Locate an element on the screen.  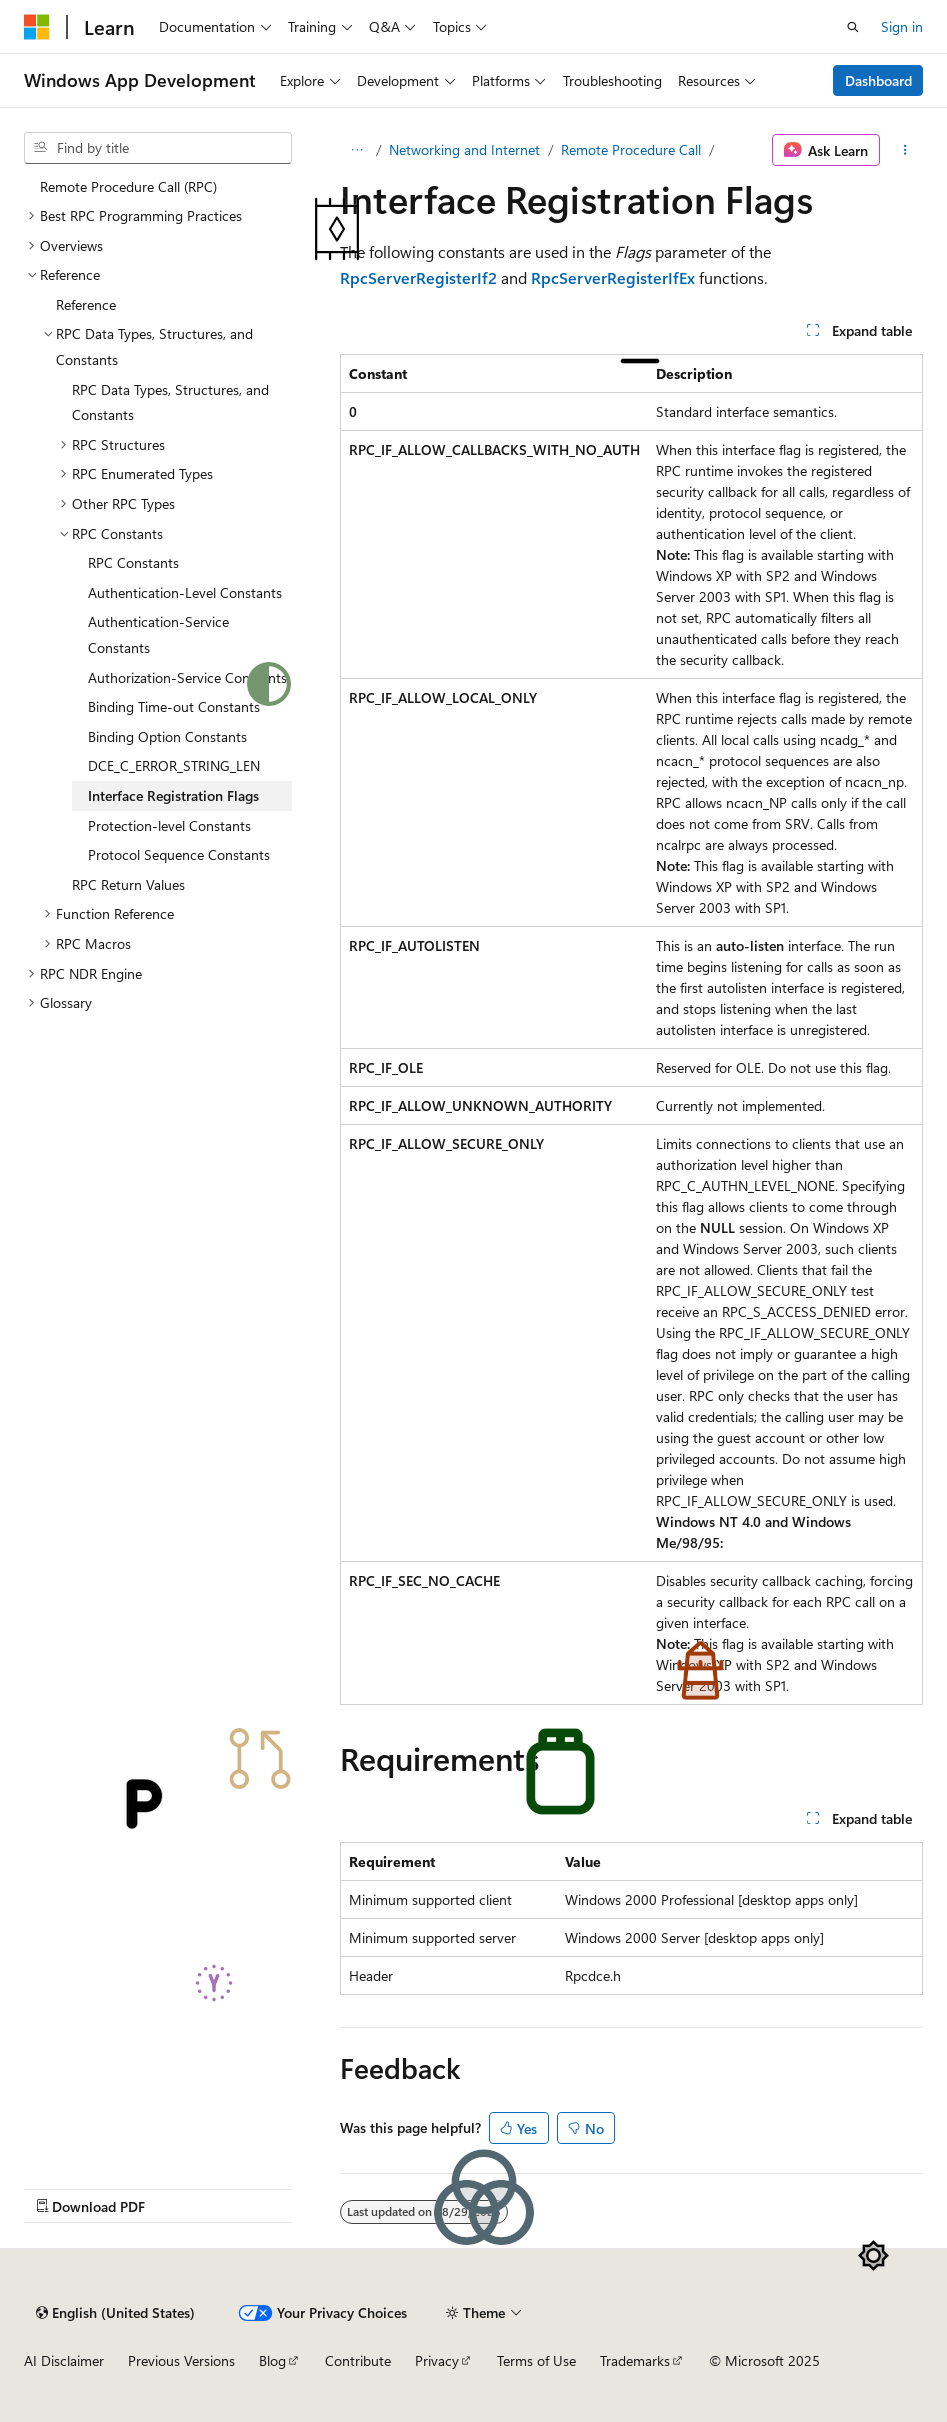
indicates overlapping or shared elements in a venn diagram is located at coordinates (484, 2199).